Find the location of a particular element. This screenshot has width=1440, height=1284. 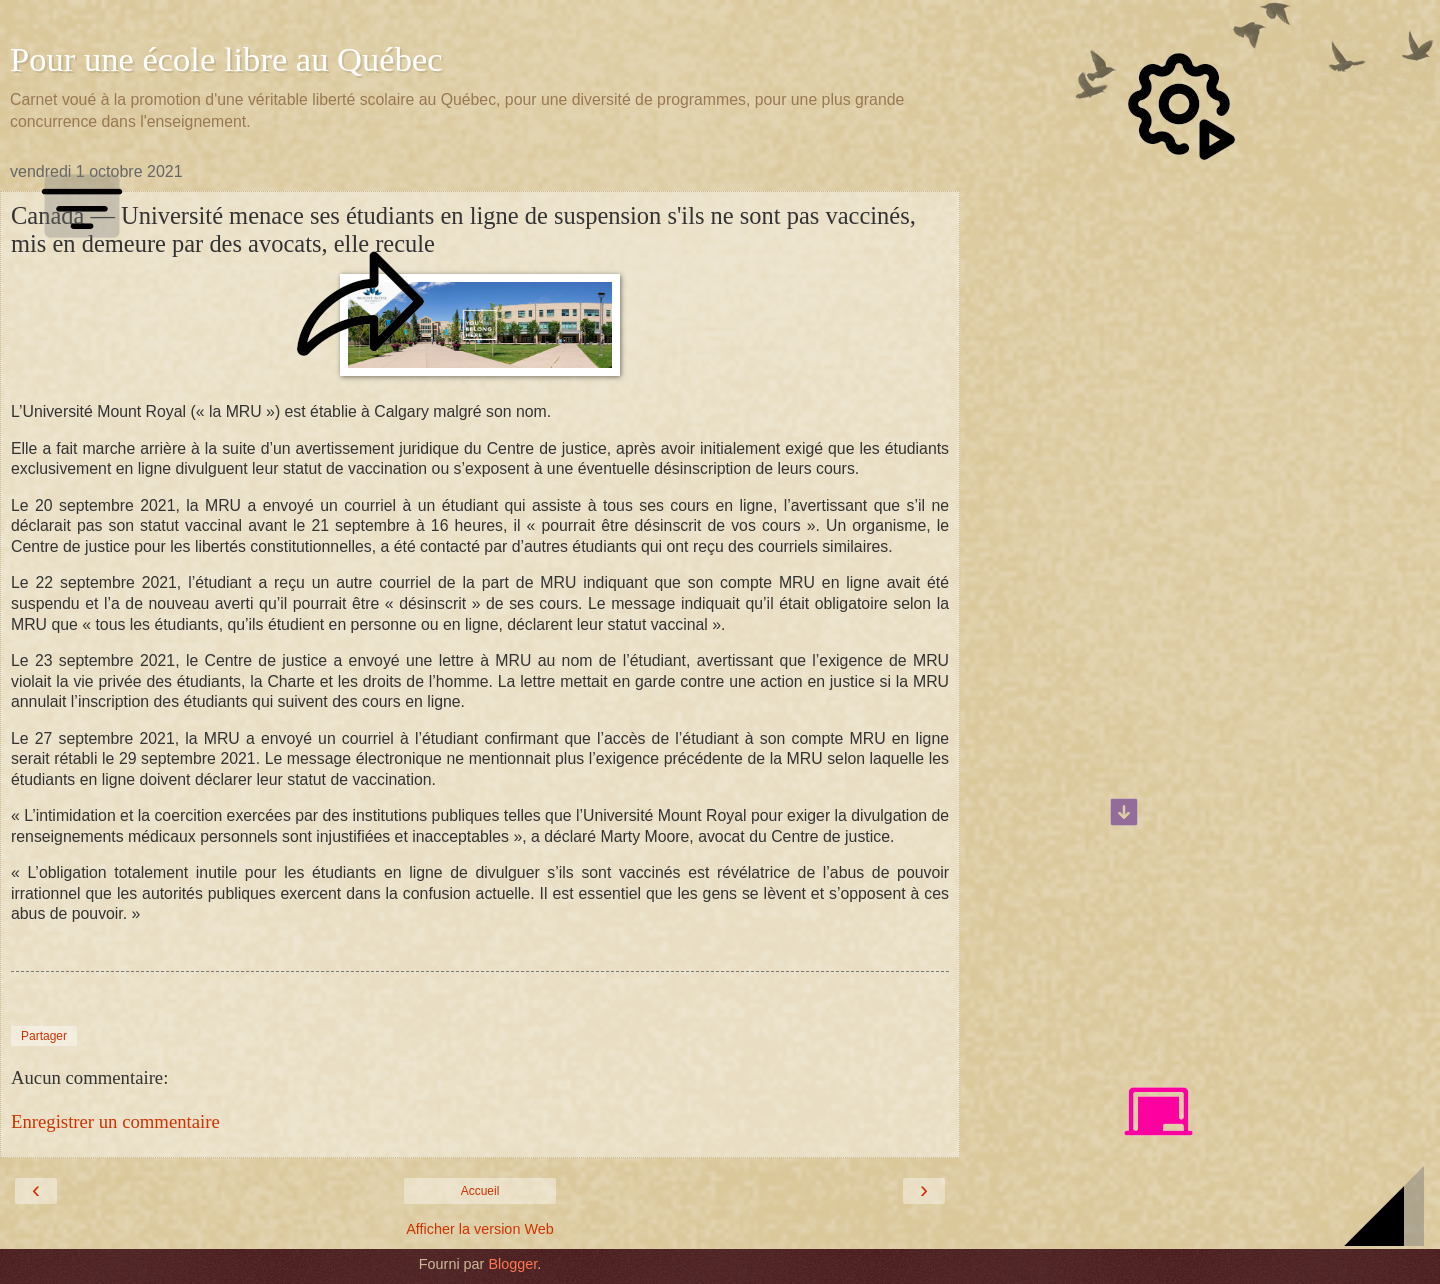

download file or content is located at coordinates (1124, 812).